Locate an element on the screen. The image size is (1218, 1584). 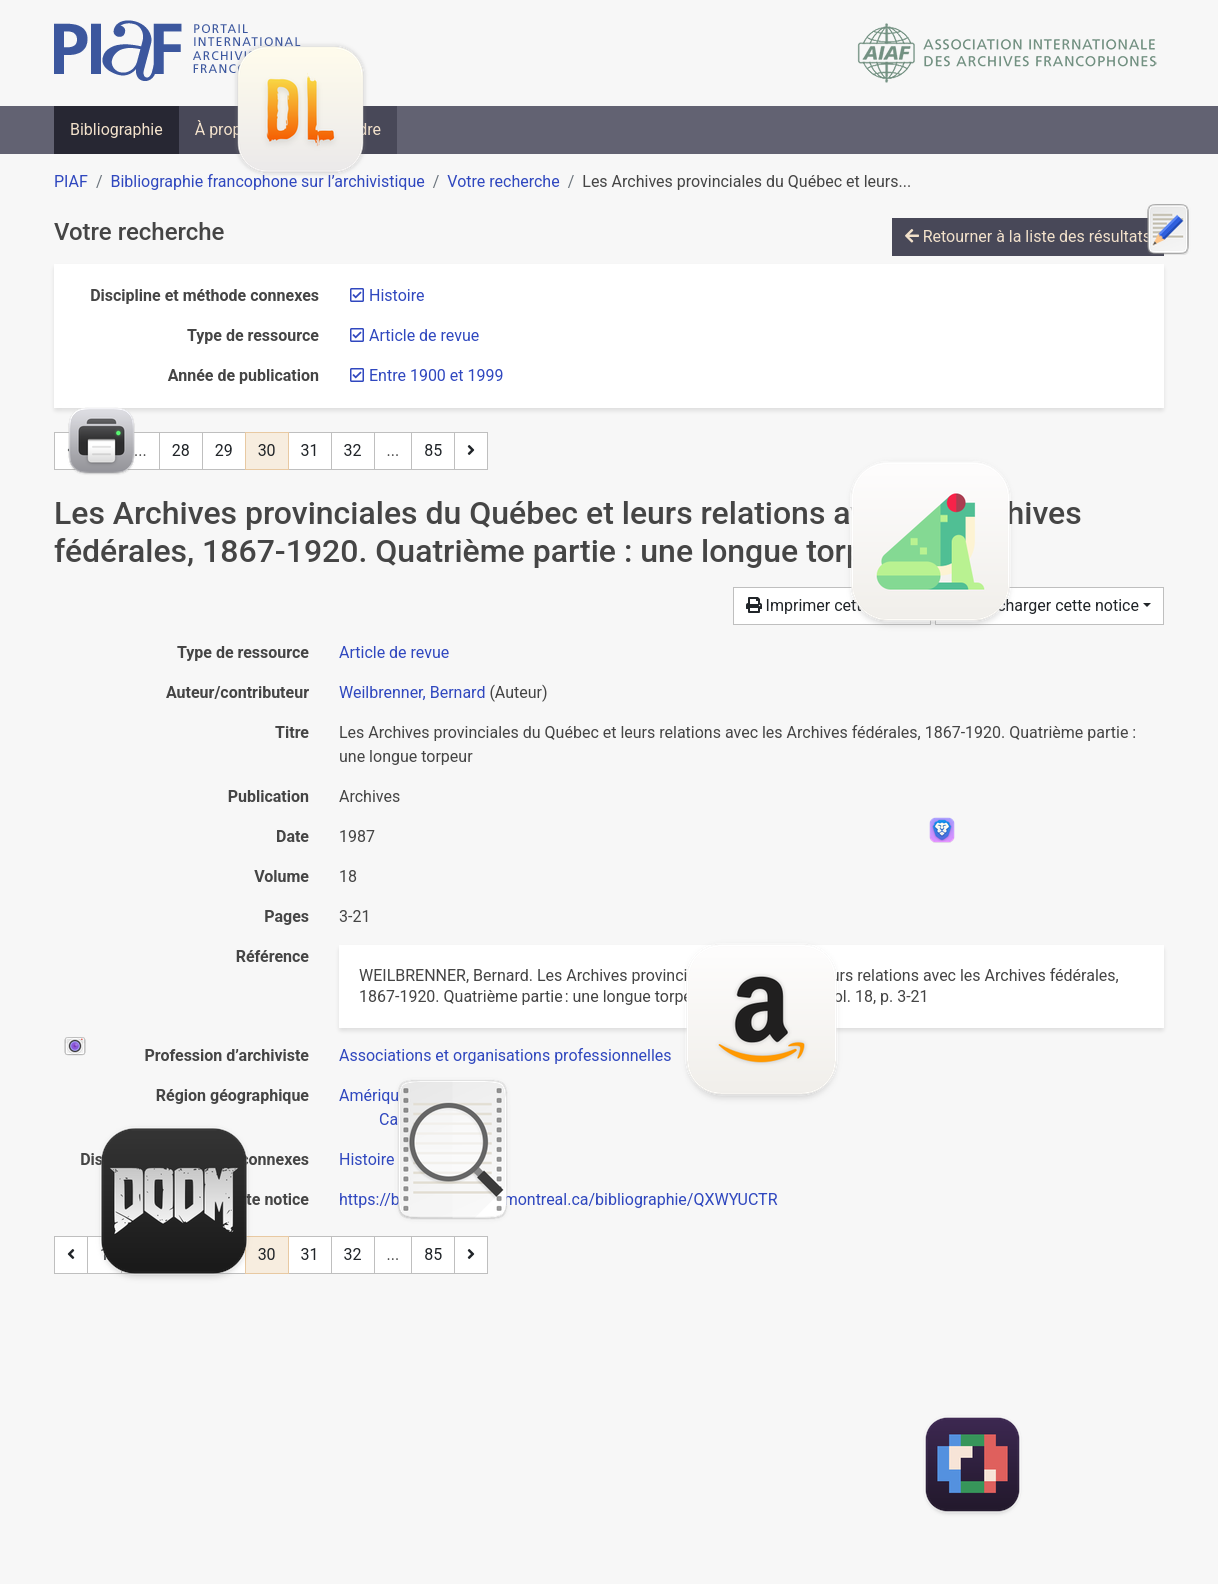
open gnome logs application is located at coordinates (452, 1149).